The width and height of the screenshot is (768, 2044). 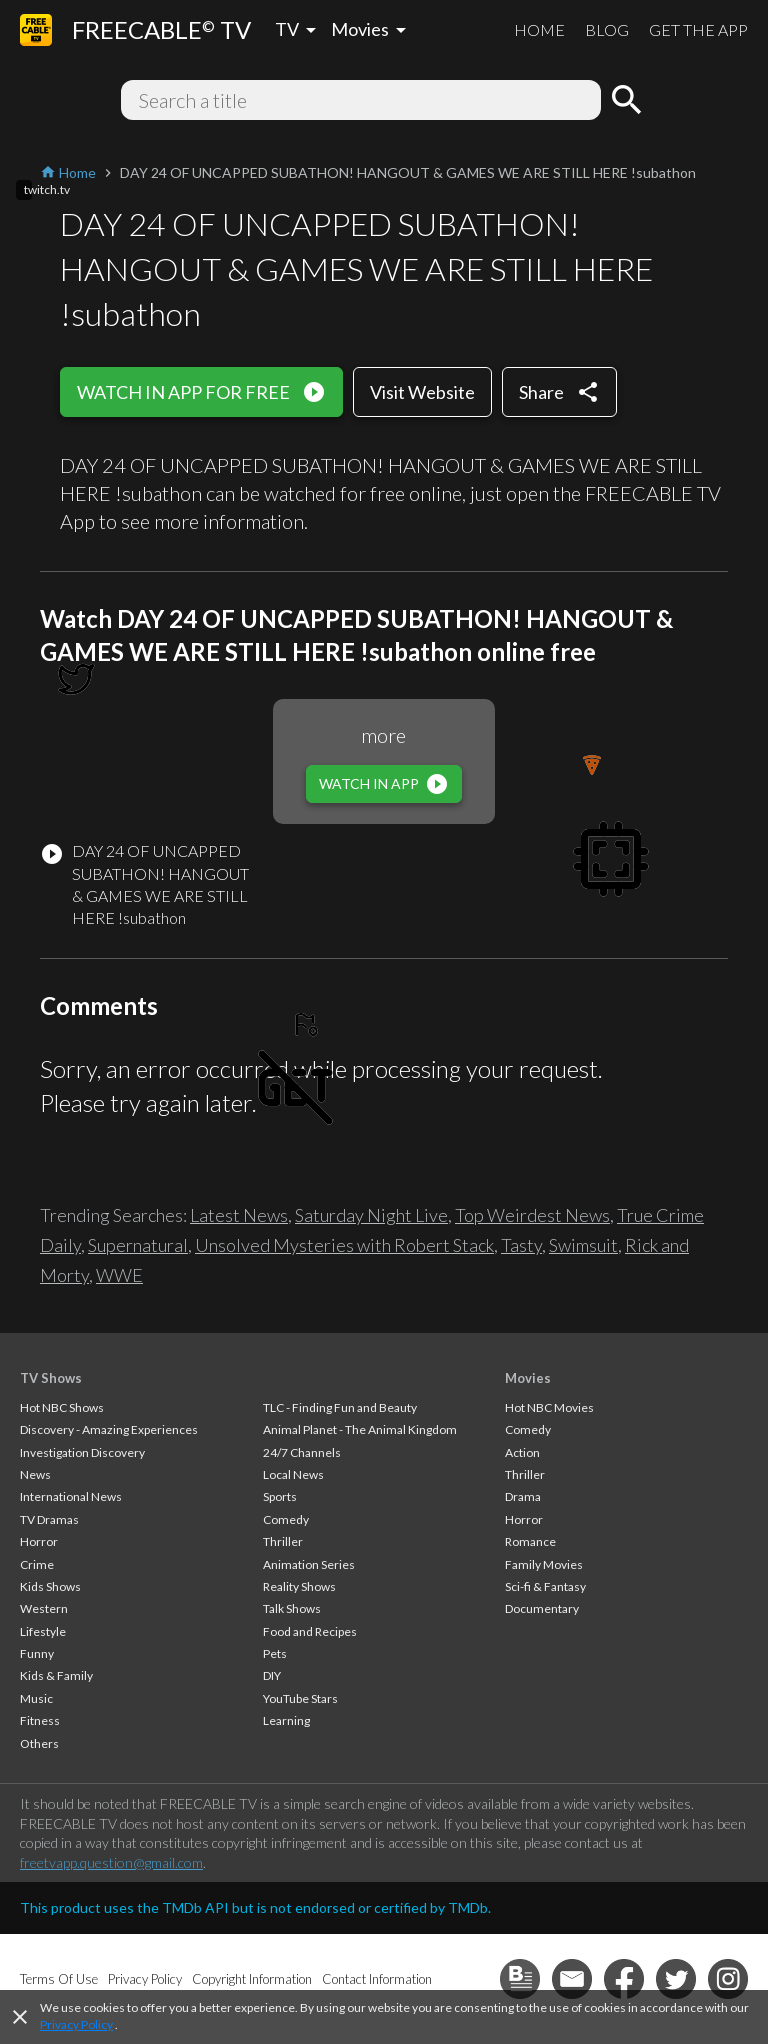 What do you see at coordinates (592, 765) in the screenshot?
I see `browse food delivery options` at bounding box center [592, 765].